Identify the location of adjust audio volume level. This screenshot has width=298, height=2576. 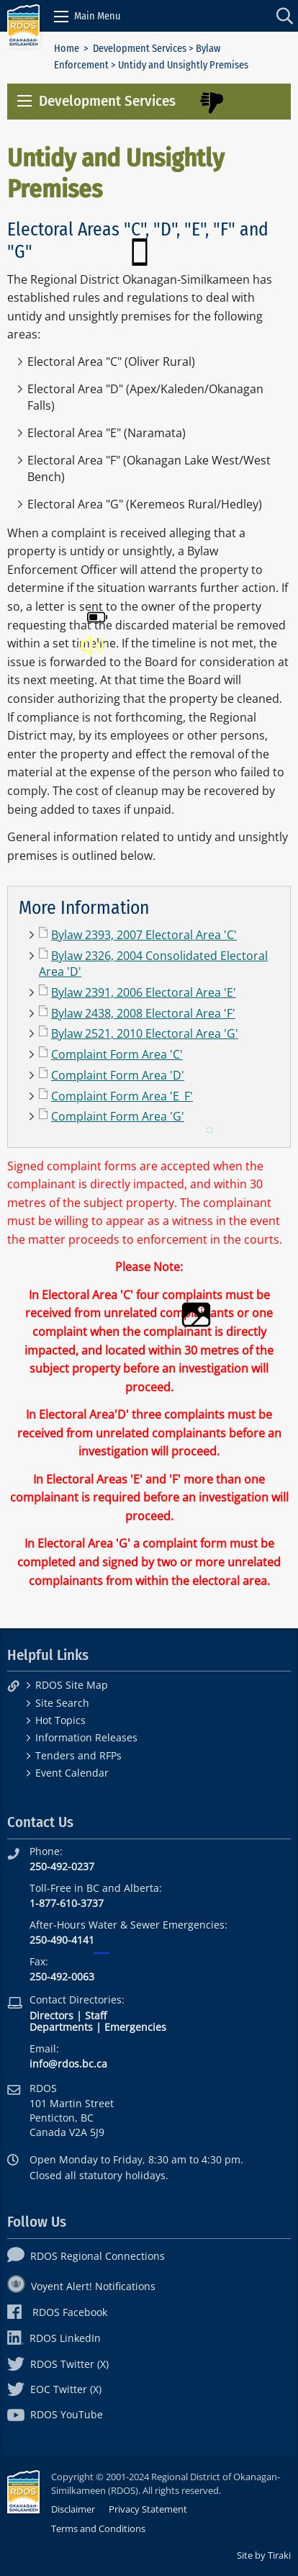
(92, 645).